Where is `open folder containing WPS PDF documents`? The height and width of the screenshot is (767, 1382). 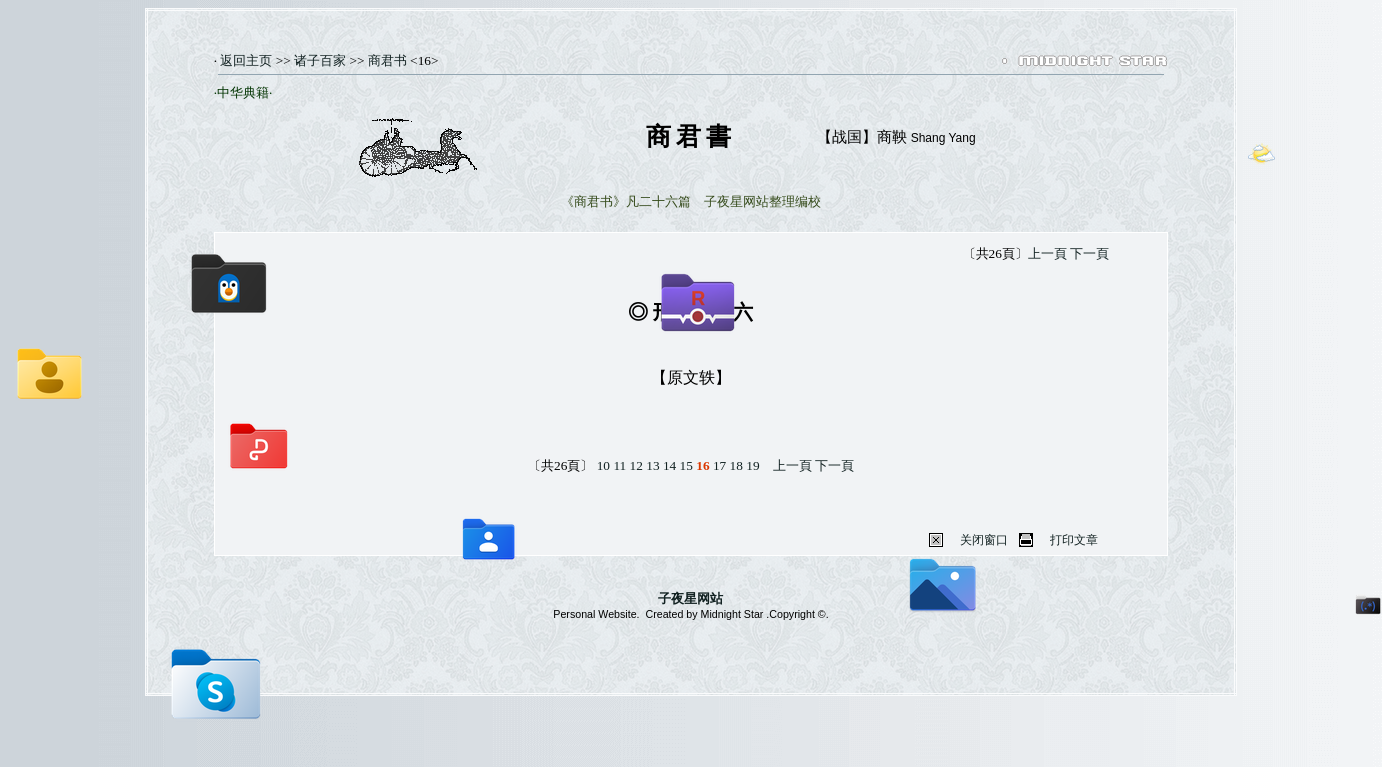
open folder containing WPS PDF documents is located at coordinates (258, 447).